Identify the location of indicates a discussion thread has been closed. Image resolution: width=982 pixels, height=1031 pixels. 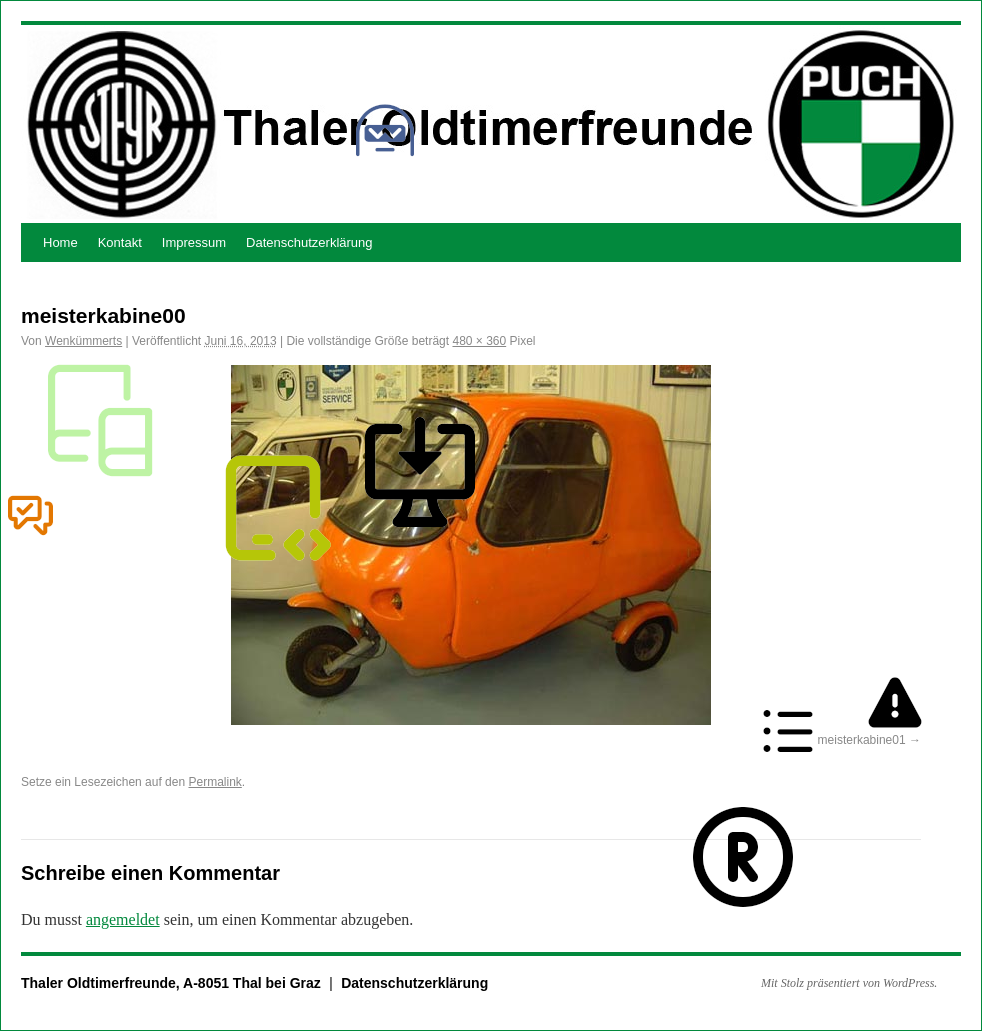
(30, 515).